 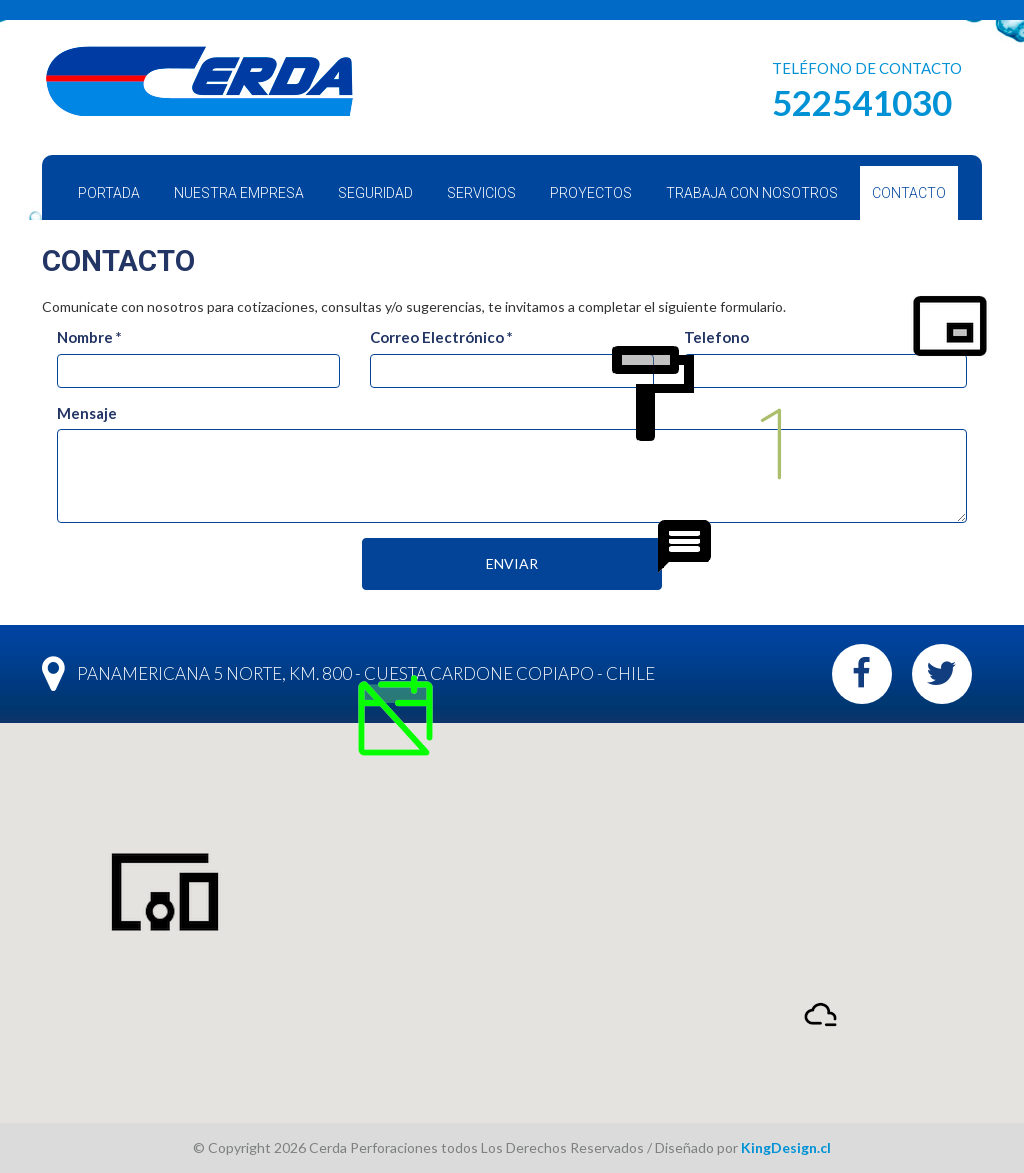 What do you see at coordinates (776, 444) in the screenshot?
I see `indicates first place or top ranking` at bounding box center [776, 444].